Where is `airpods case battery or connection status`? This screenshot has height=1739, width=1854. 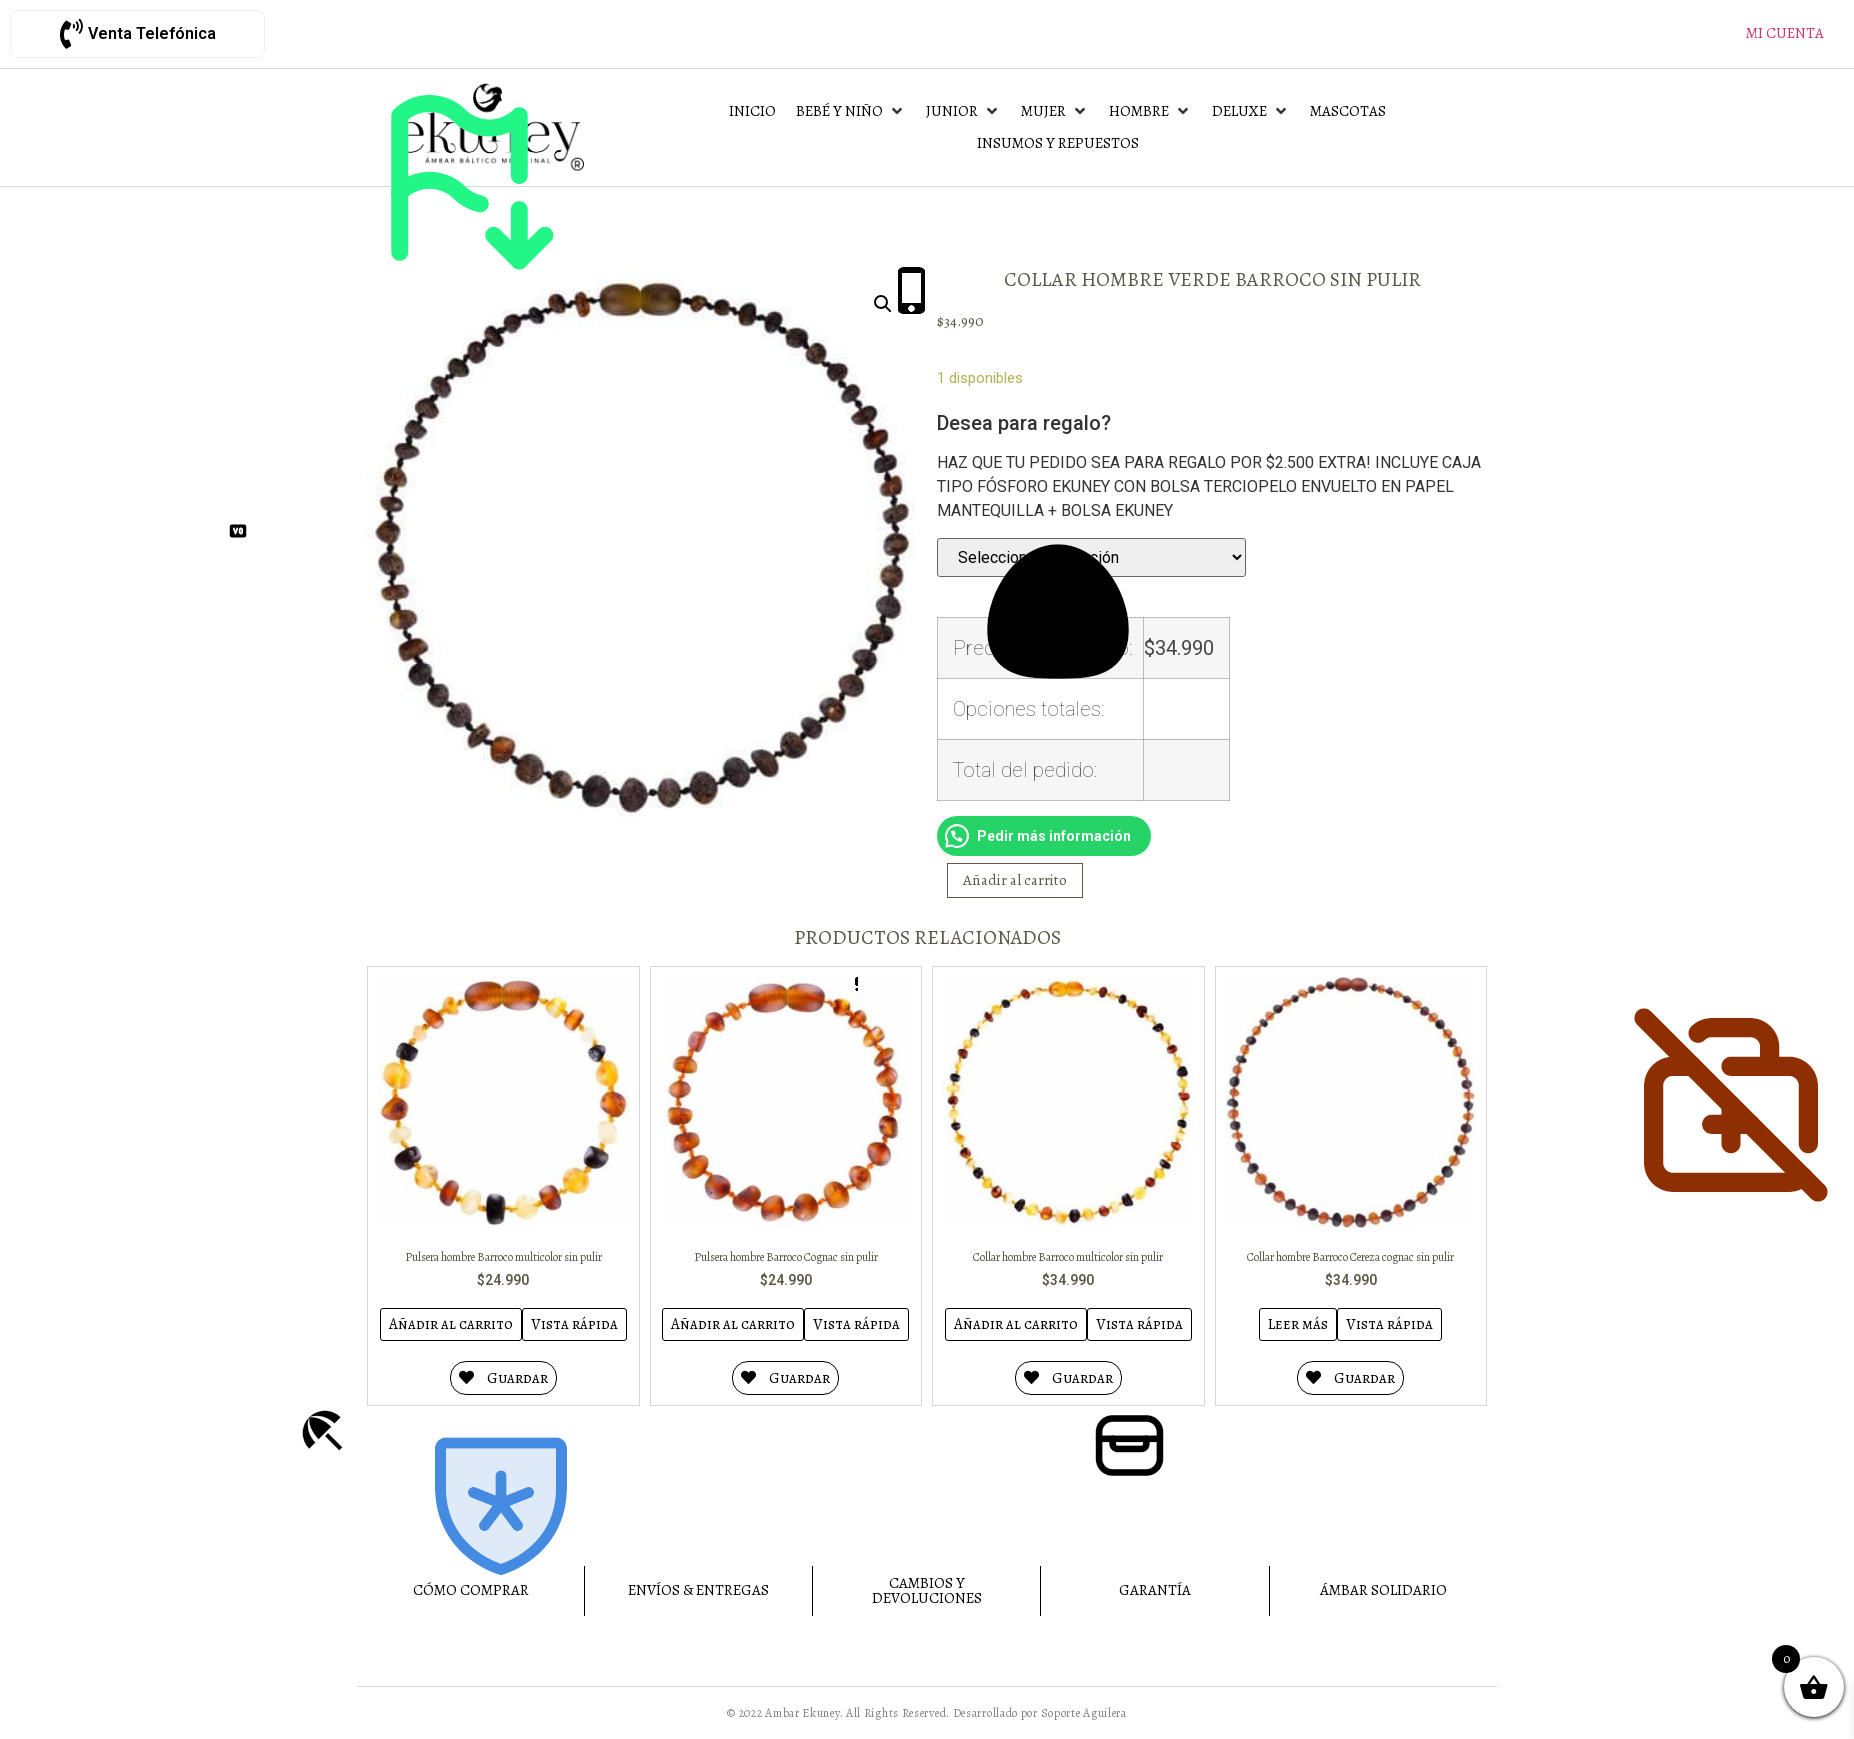
airpods case battery or connection status is located at coordinates (1129, 1445).